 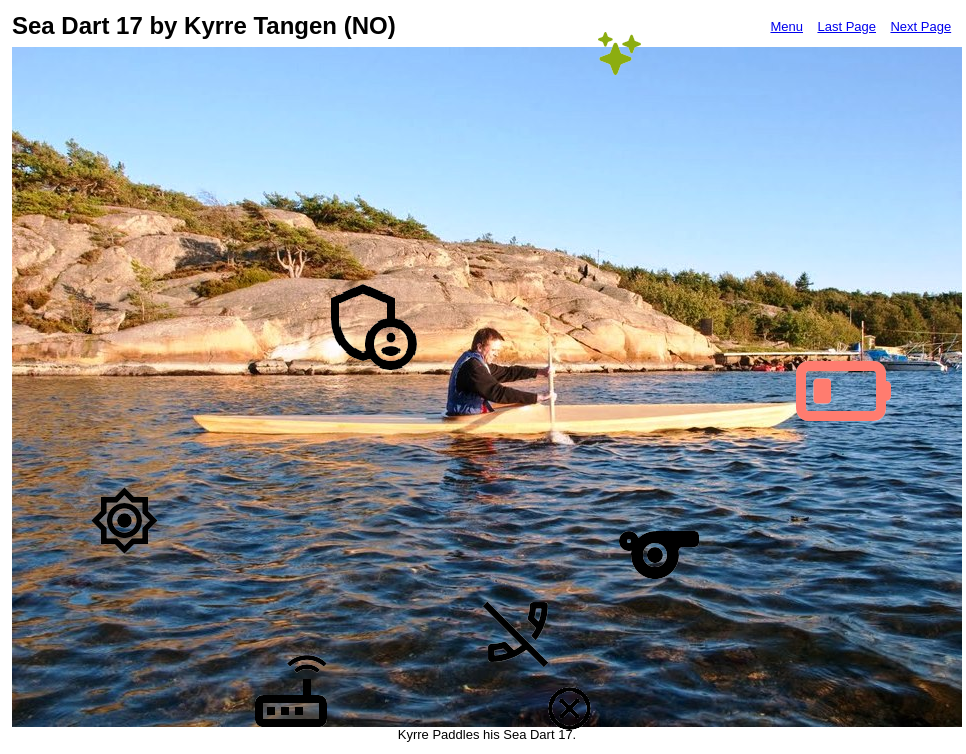 What do you see at coordinates (619, 53) in the screenshot?
I see `indicates AI-generated or enhanced content` at bounding box center [619, 53].